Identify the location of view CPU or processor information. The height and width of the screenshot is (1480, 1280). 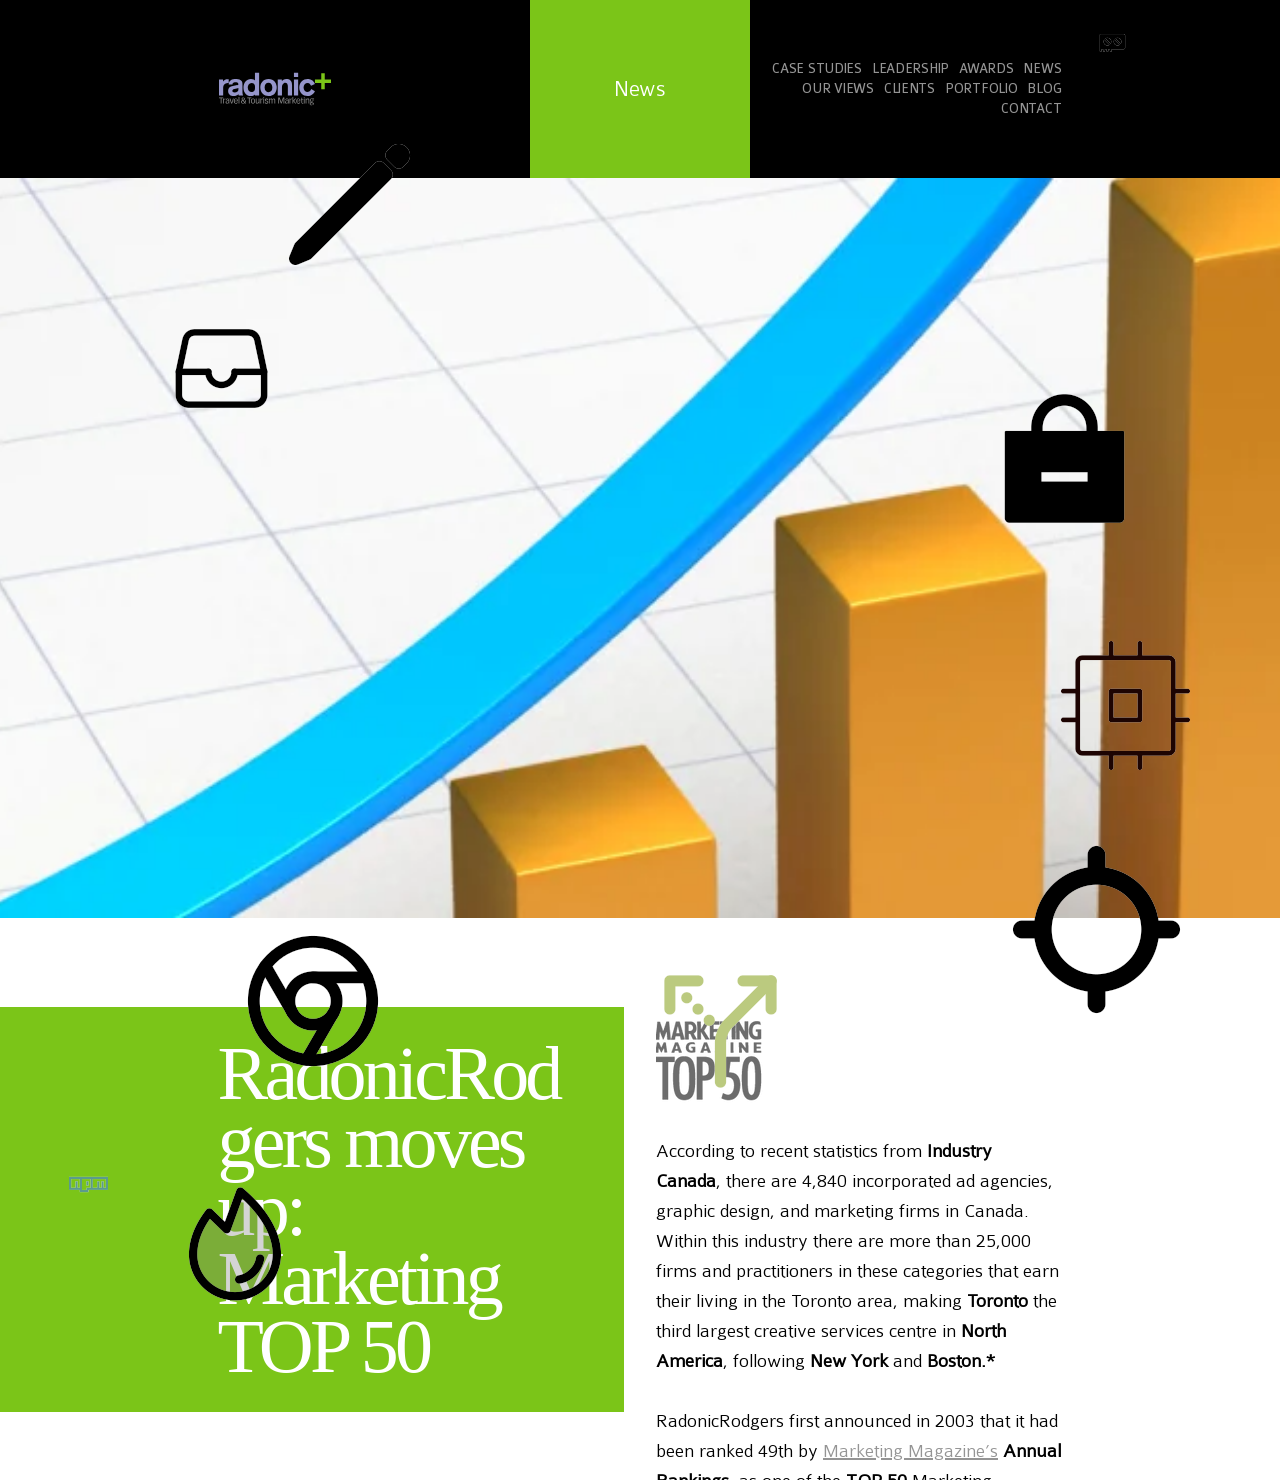
(1125, 705).